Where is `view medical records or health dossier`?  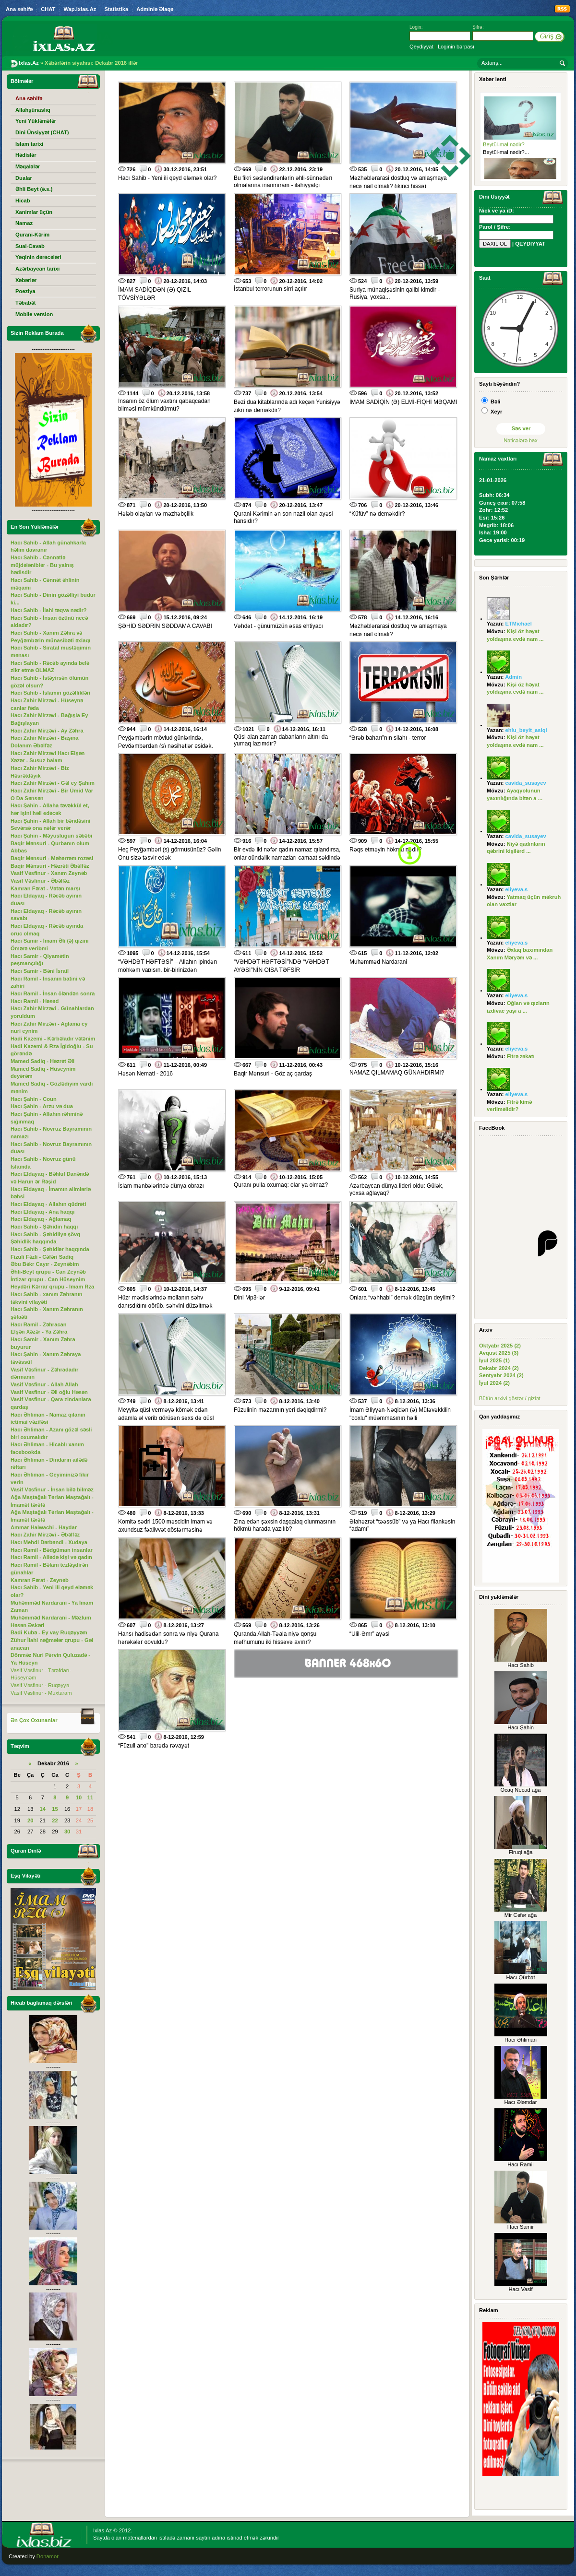
view medical records or health dossier is located at coordinates (155, 1462).